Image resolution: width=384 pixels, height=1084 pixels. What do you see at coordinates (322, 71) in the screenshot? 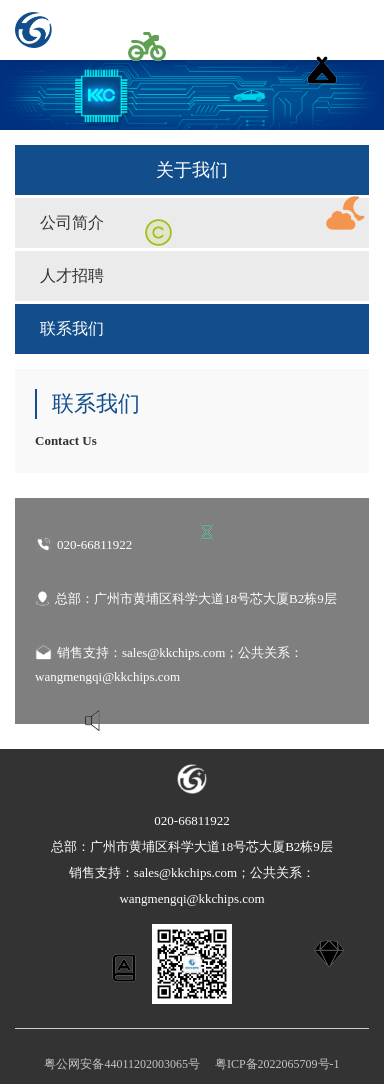
I see `find nearby campgrounds or camping sites` at bounding box center [322, 71].